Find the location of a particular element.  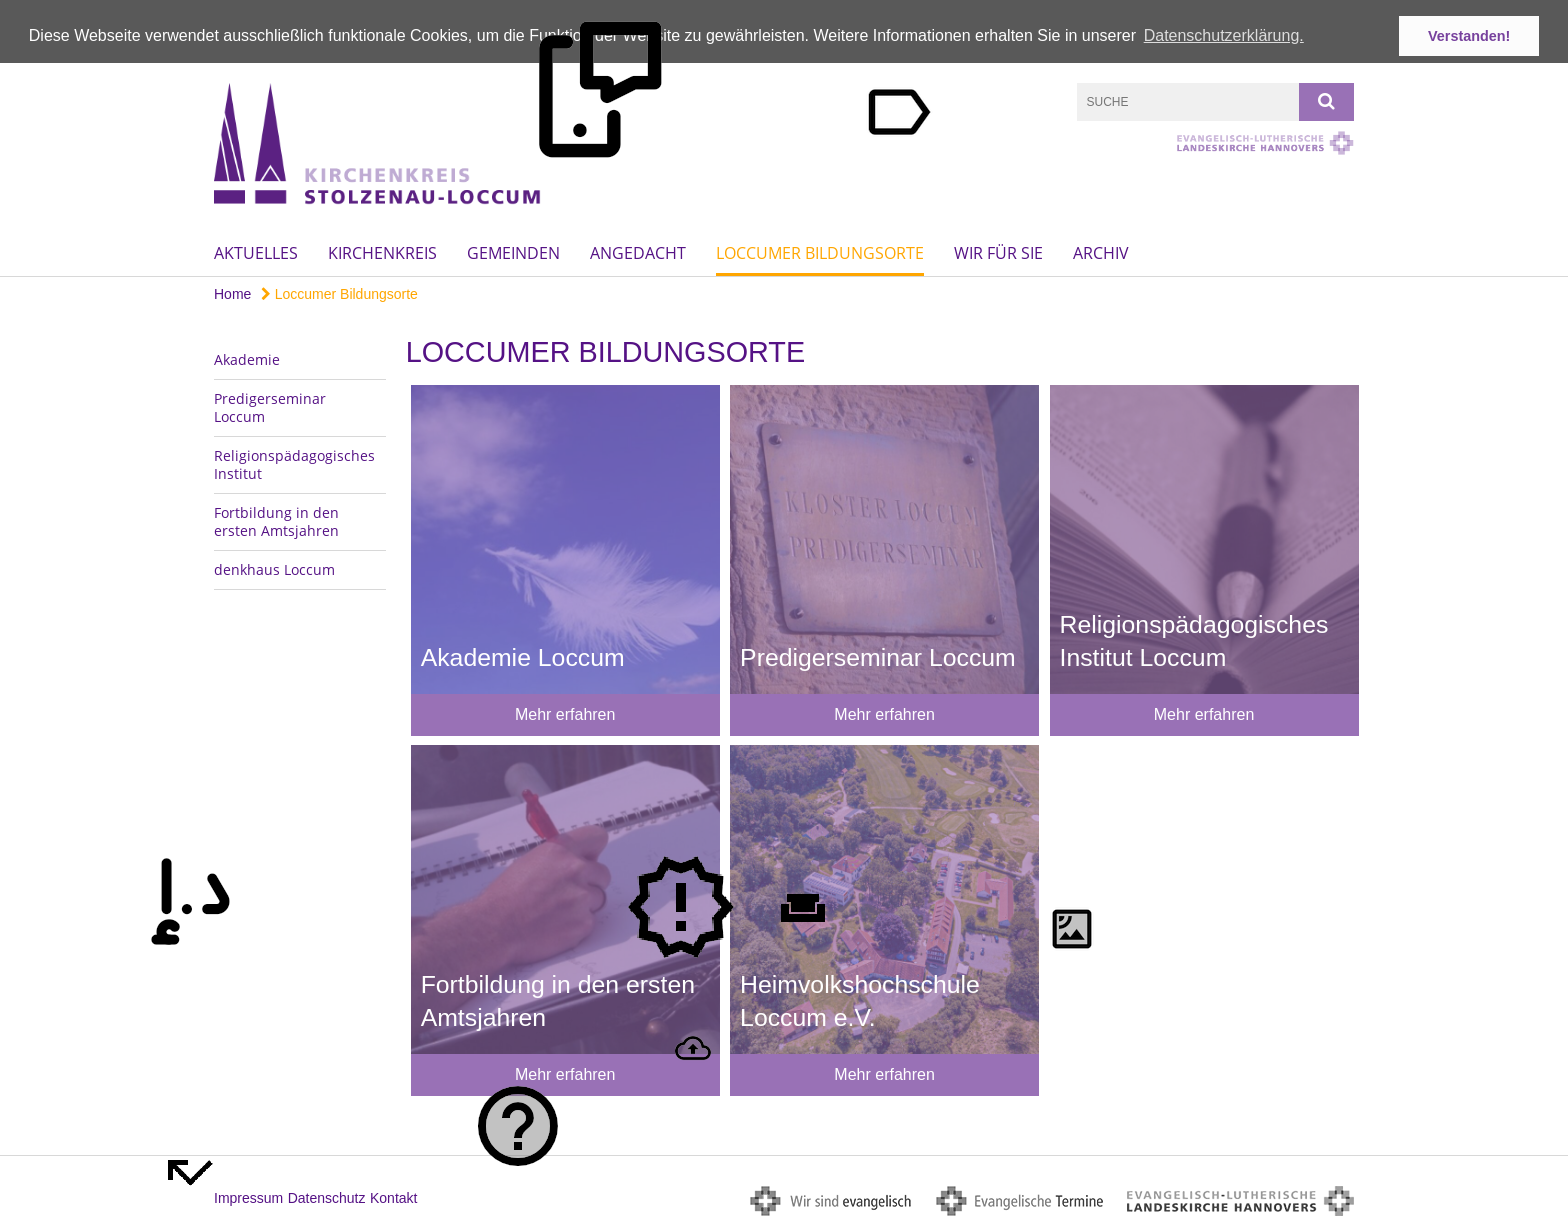

switch to satellite map view is located at coordinates (1072, 929).